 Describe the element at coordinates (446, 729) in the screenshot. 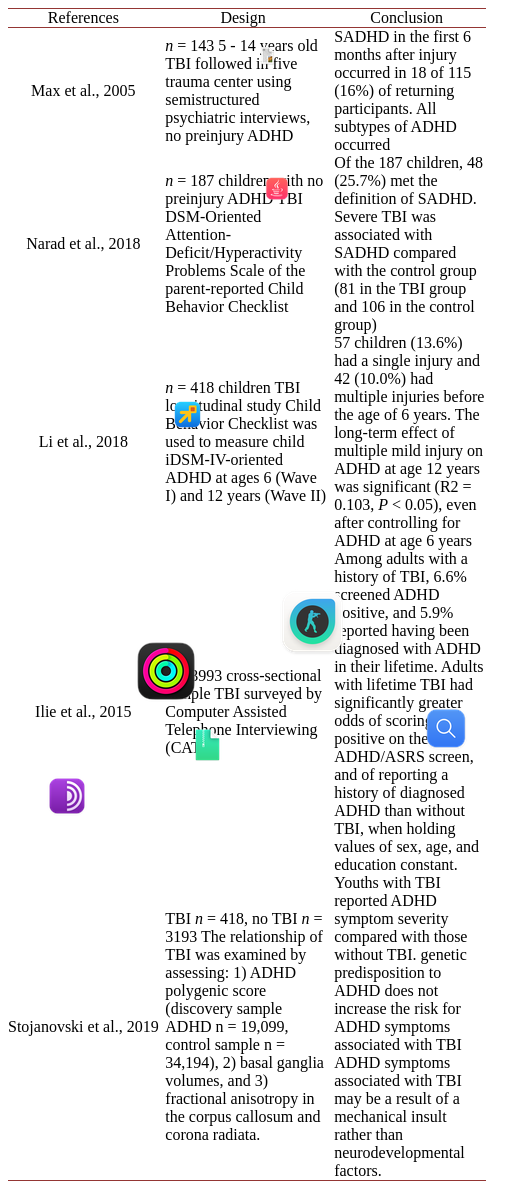

I see `open search preferences or settings` at that location.